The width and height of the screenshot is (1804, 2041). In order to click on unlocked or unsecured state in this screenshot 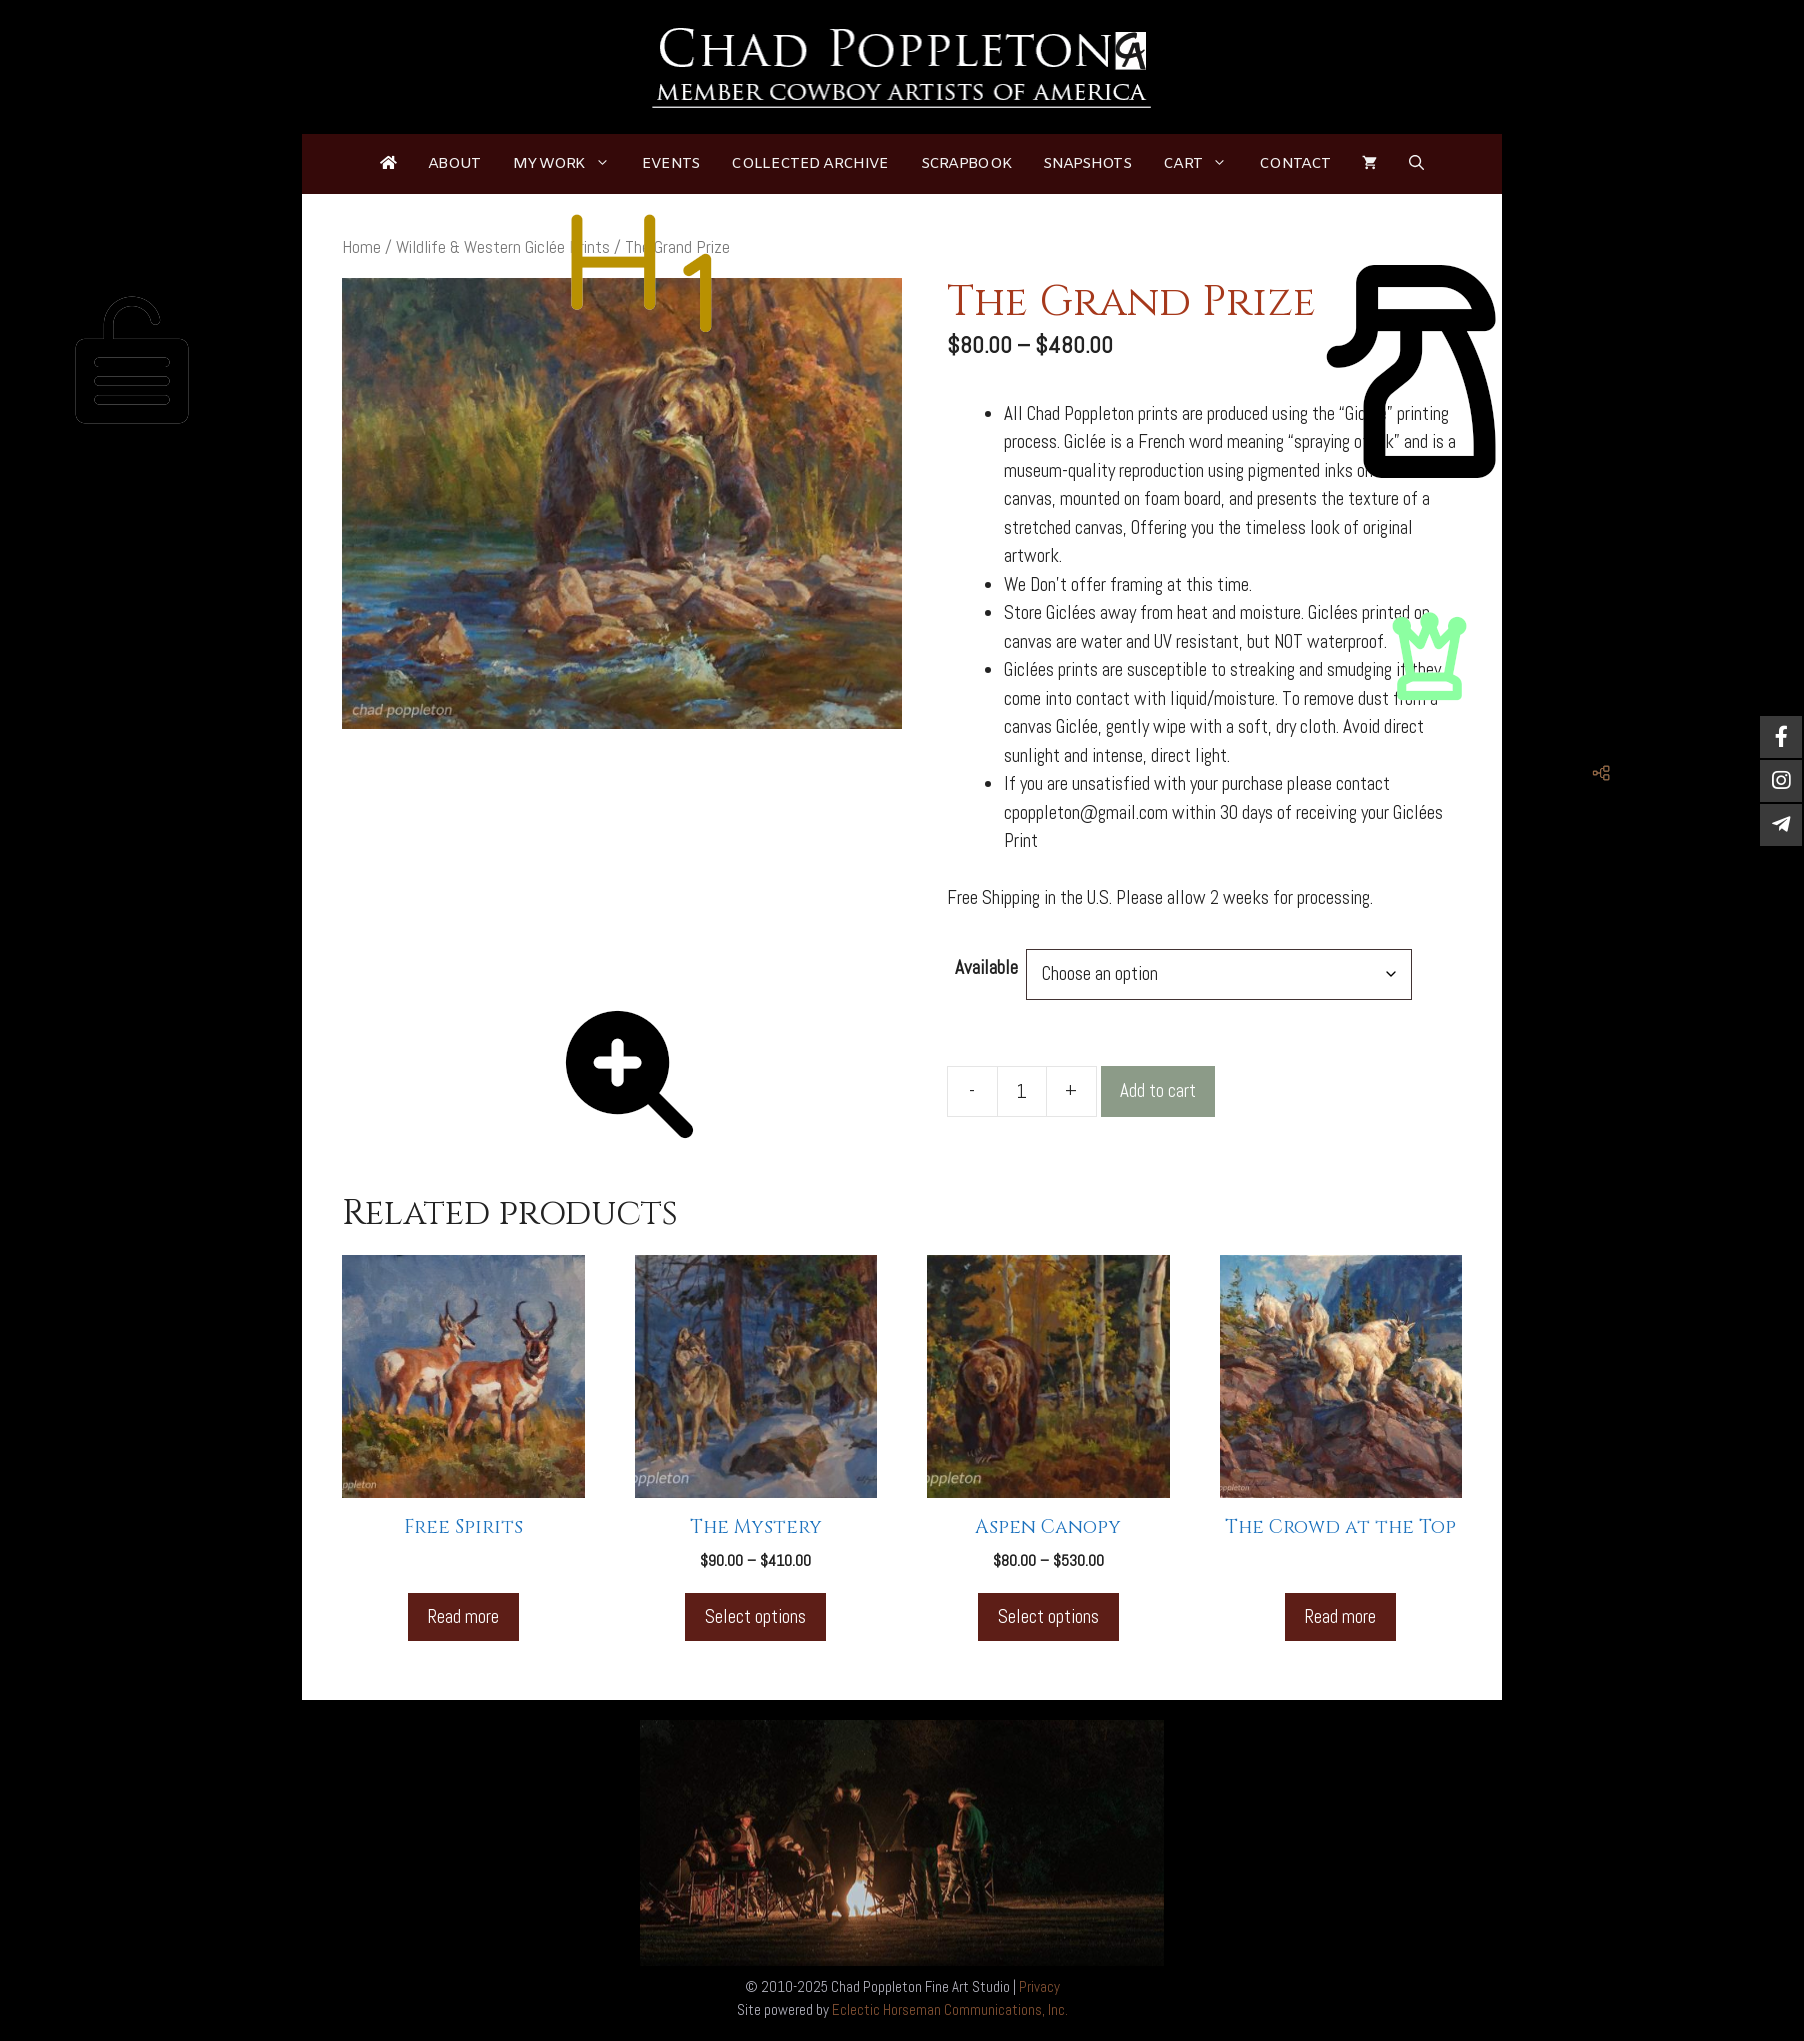, I will do `click(132, 367)`.